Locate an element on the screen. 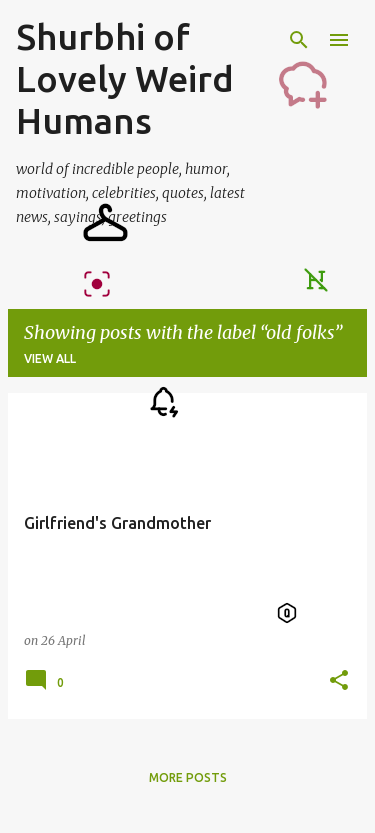  notification triggered by an automated action or event is located at coordinates (163, 401).